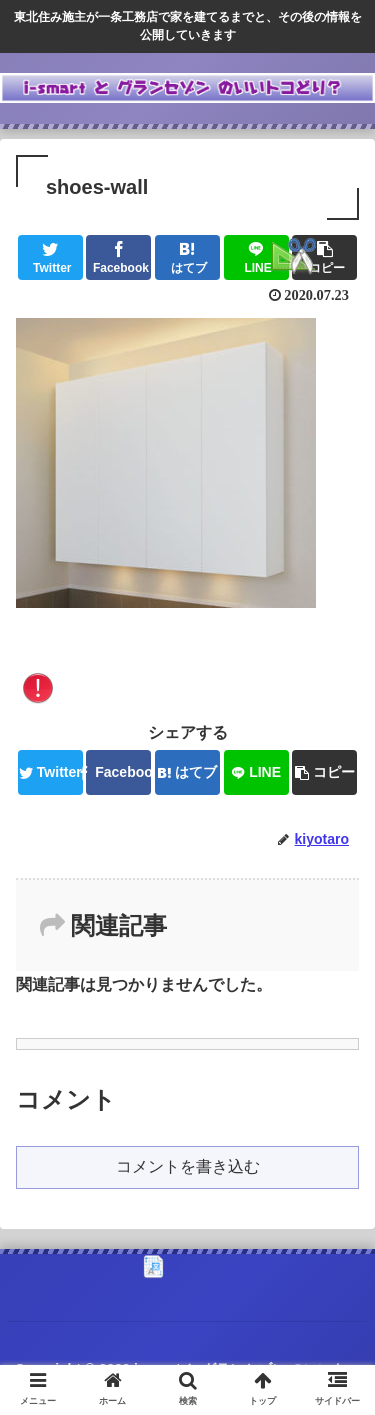 The image size is (375, 1415). I want to click on indicates an important alert or warning, so click(38, 688).